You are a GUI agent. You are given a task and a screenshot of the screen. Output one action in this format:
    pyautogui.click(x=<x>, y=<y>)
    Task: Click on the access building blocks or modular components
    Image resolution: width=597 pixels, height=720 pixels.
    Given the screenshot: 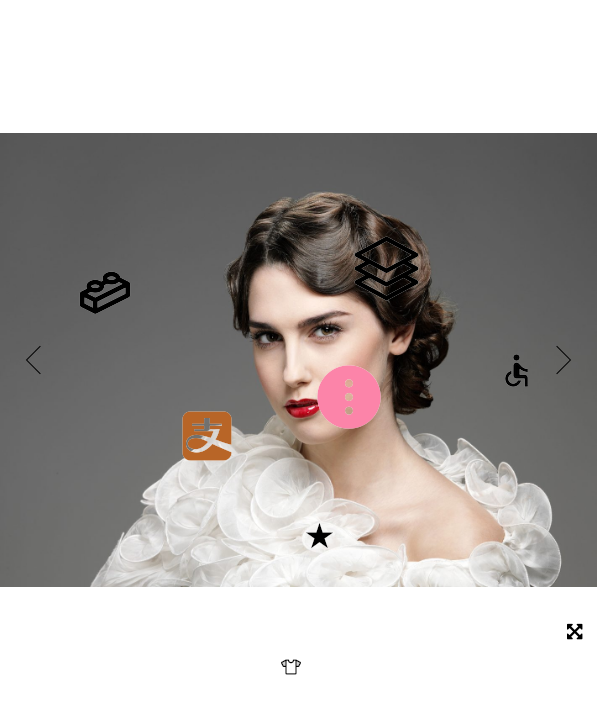 What is the action you would take?
    pyautogui.click(x=105, y=292)
    